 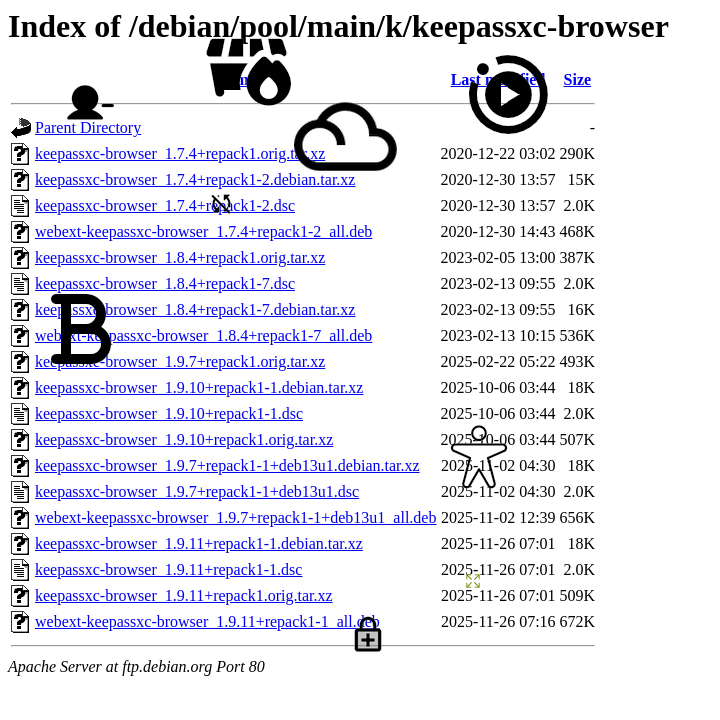 What do you see at coordinates (345, 136) in the screenshot?
I see `view cloud storage` at bounding box center [345, 136].